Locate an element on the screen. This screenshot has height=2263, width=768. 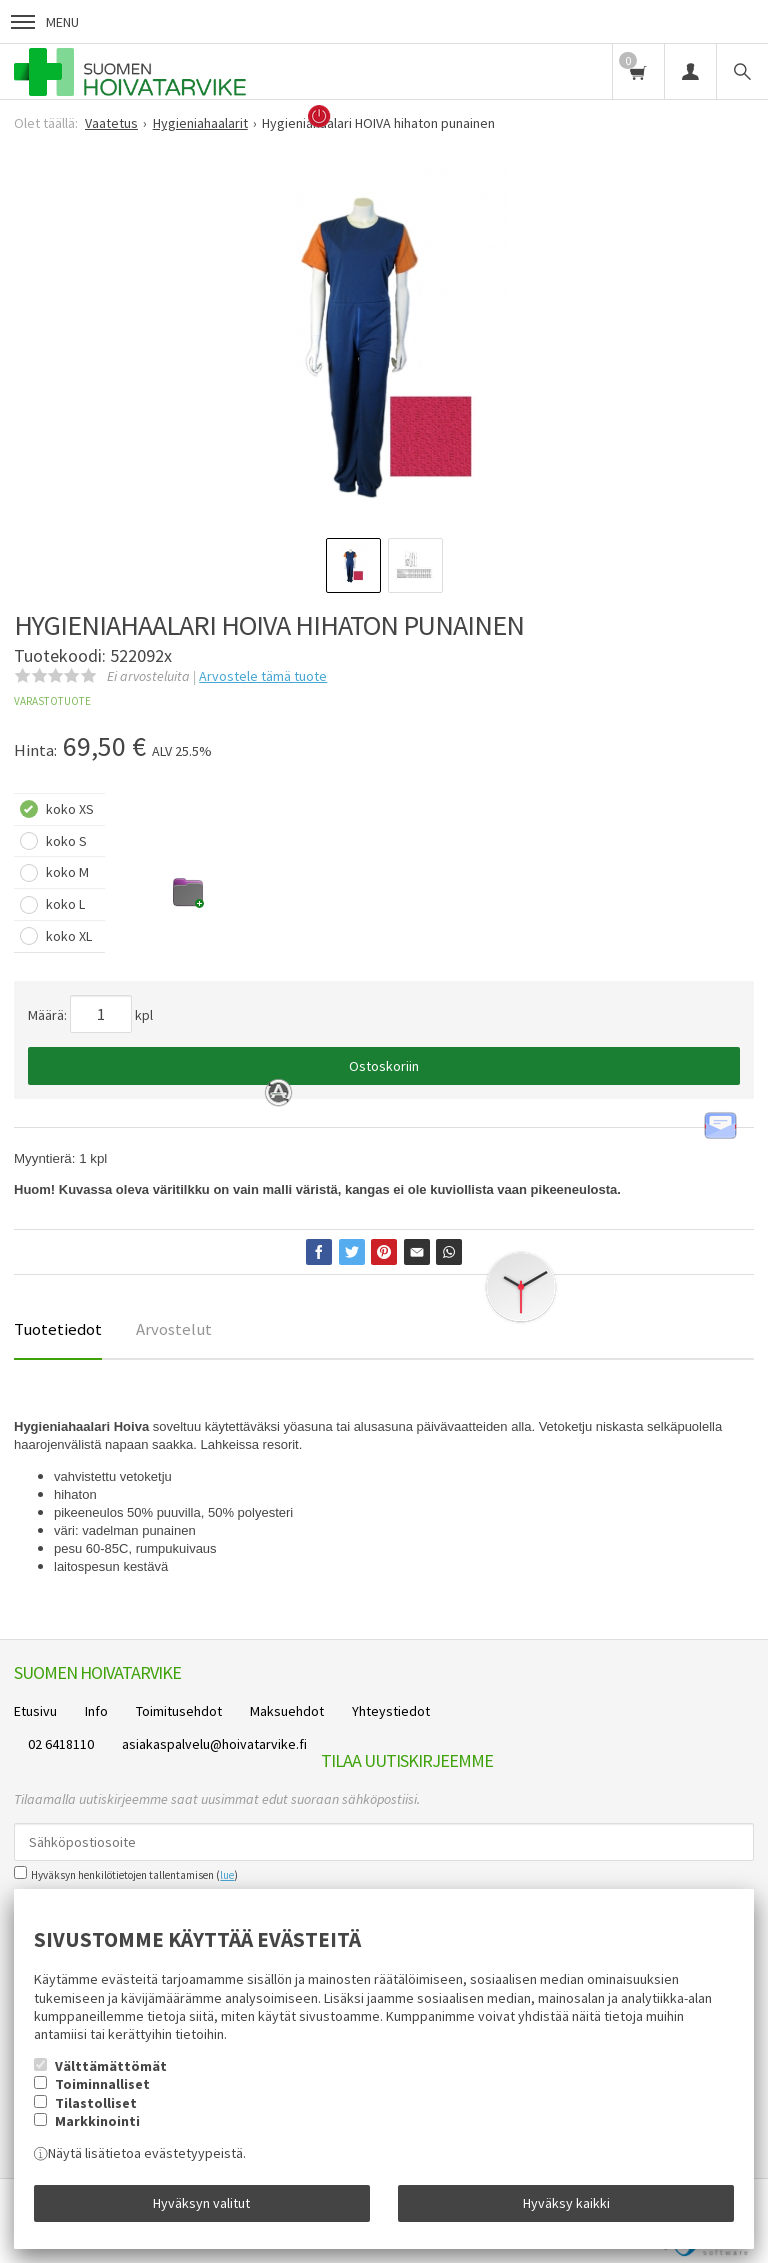
open the software update manager is located at coordinates (278, 1092).